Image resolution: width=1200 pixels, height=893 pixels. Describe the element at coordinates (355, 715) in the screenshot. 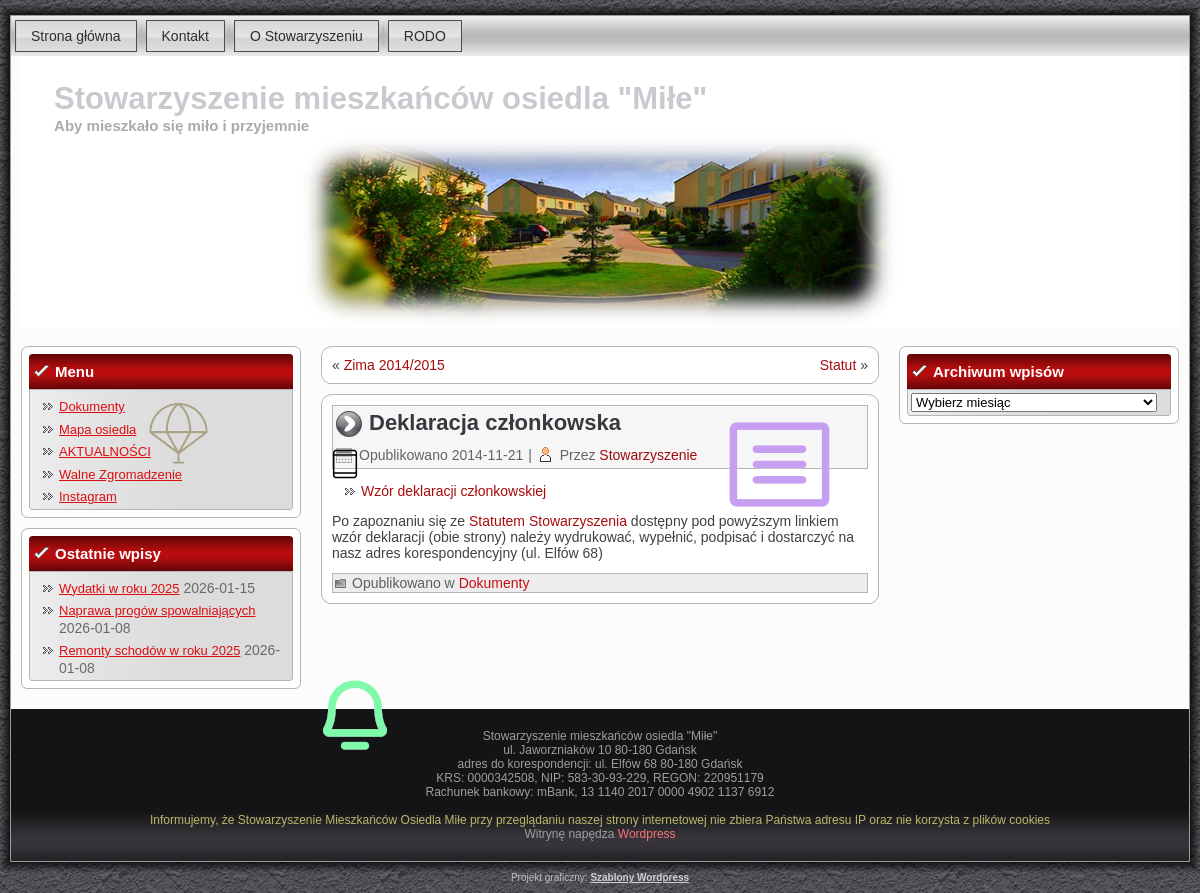

I see `view notifications` at that location.